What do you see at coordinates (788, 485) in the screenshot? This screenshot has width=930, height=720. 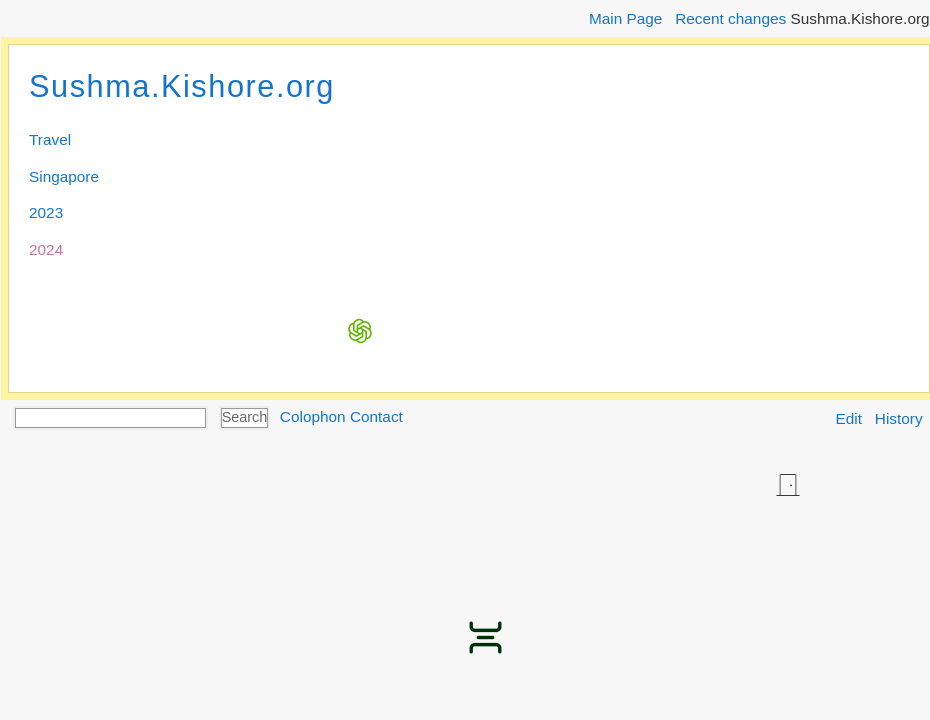 I see `log out or exit the application` at bounding box center [788, 485].